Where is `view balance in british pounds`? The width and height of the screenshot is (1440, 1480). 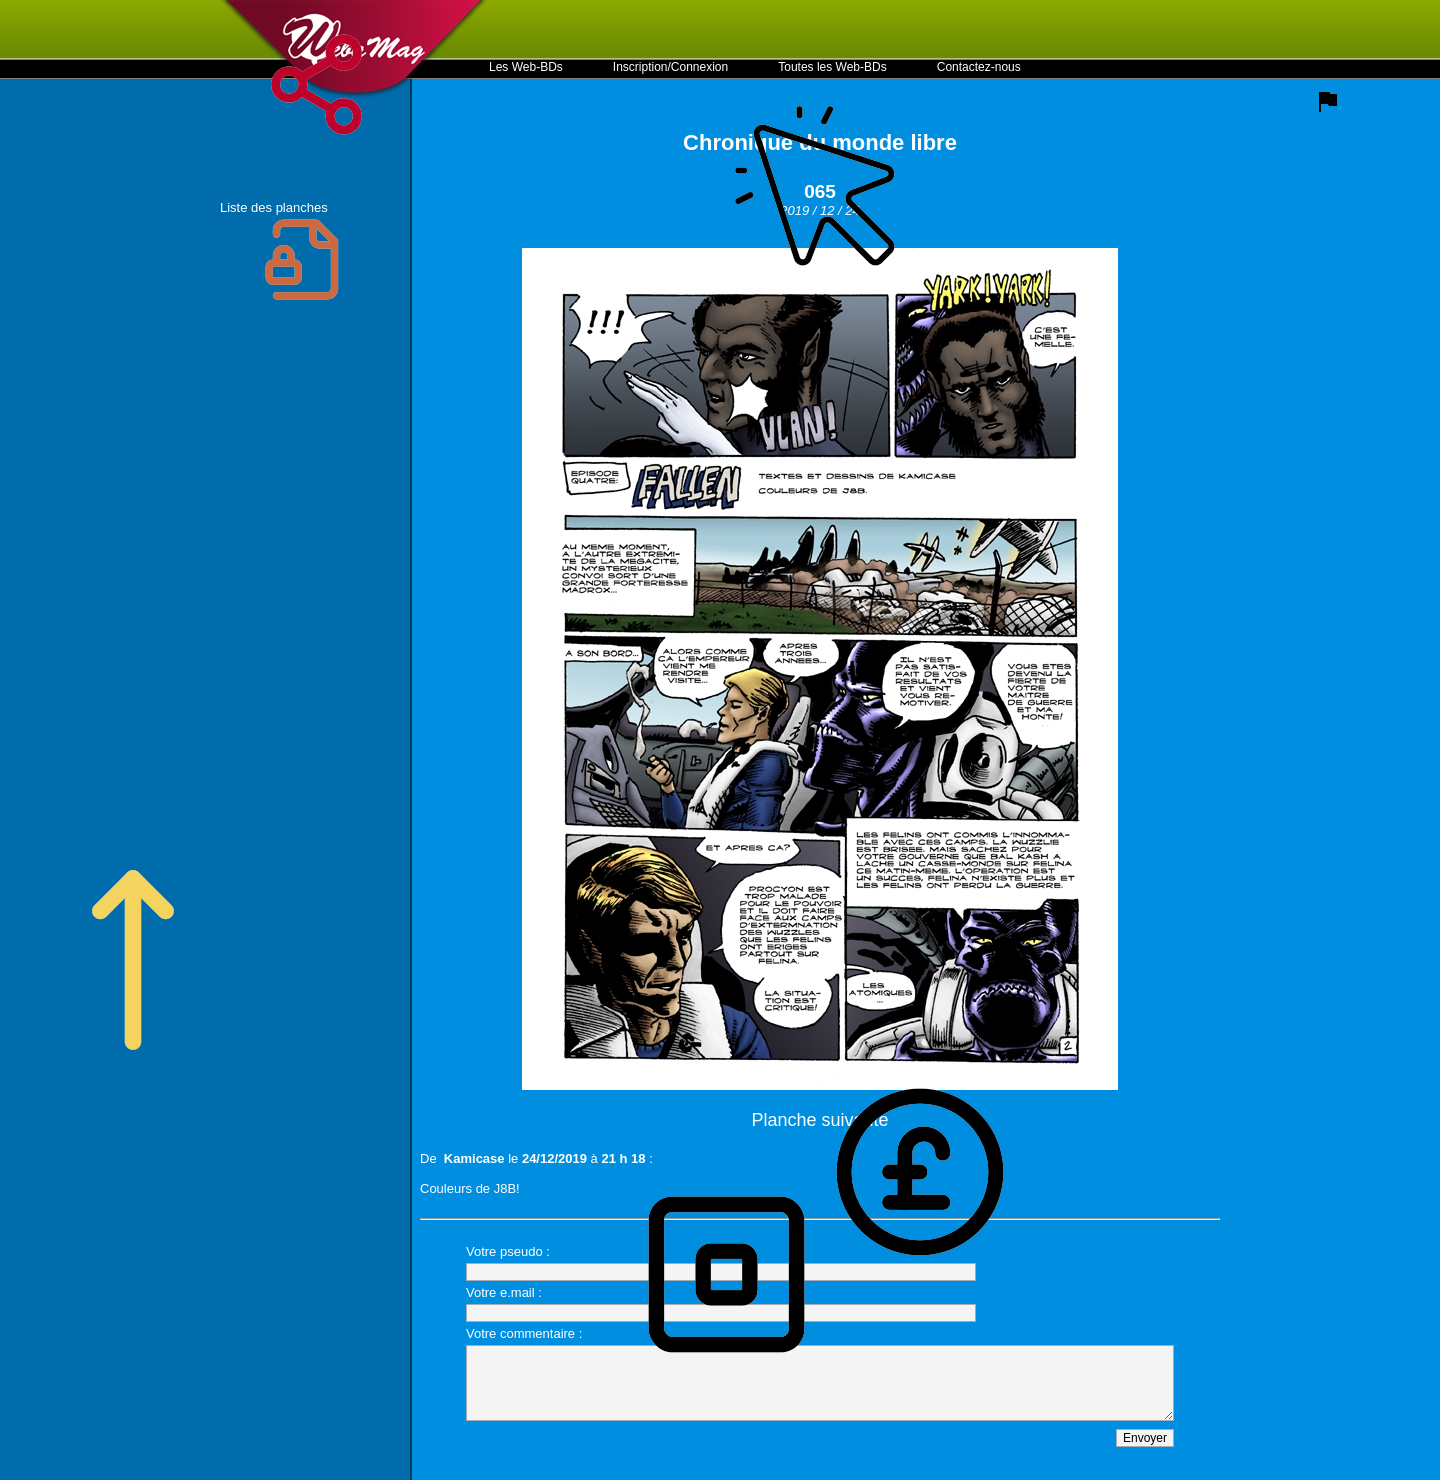 view balance in british pounds is located at coordinates (920, 1172).